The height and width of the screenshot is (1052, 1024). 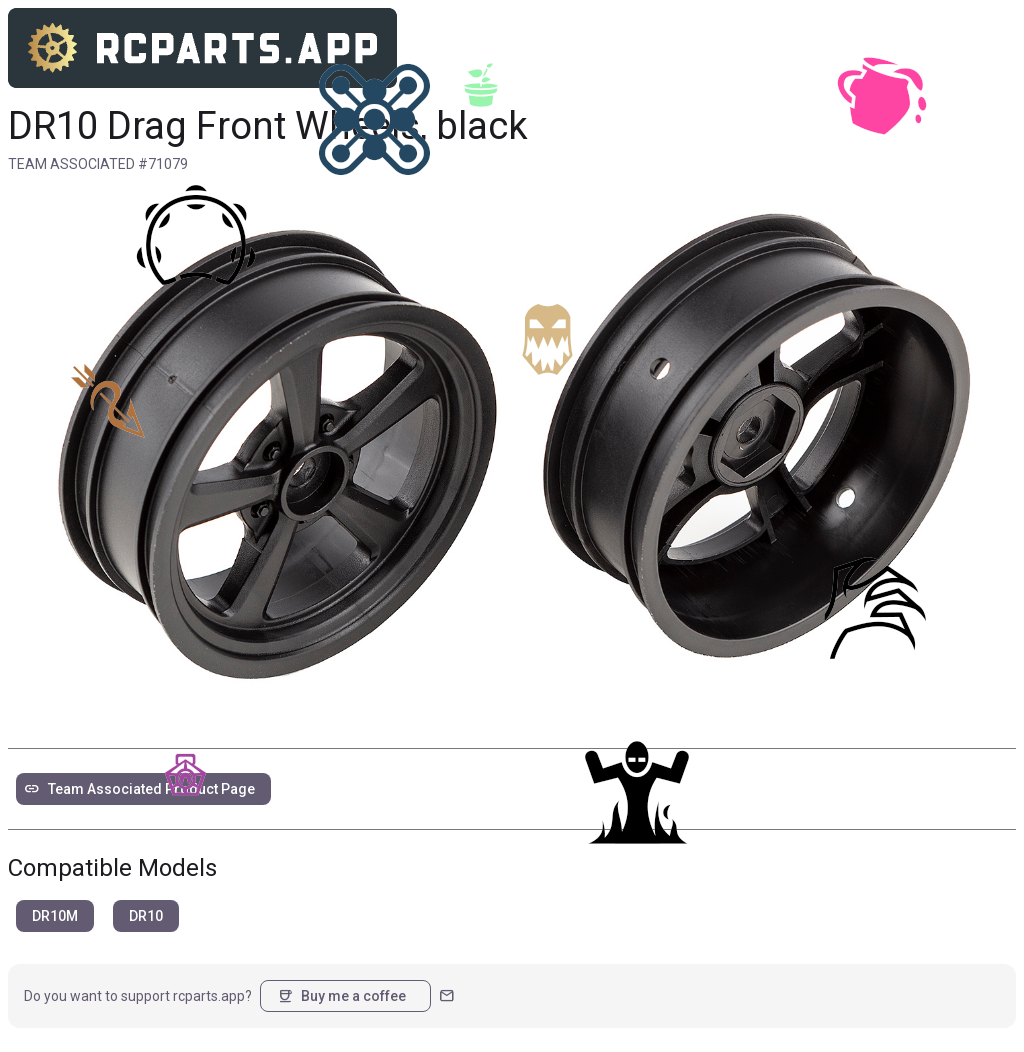 I want to click on summon or activate ifrit character, so click(x=638, y=793).